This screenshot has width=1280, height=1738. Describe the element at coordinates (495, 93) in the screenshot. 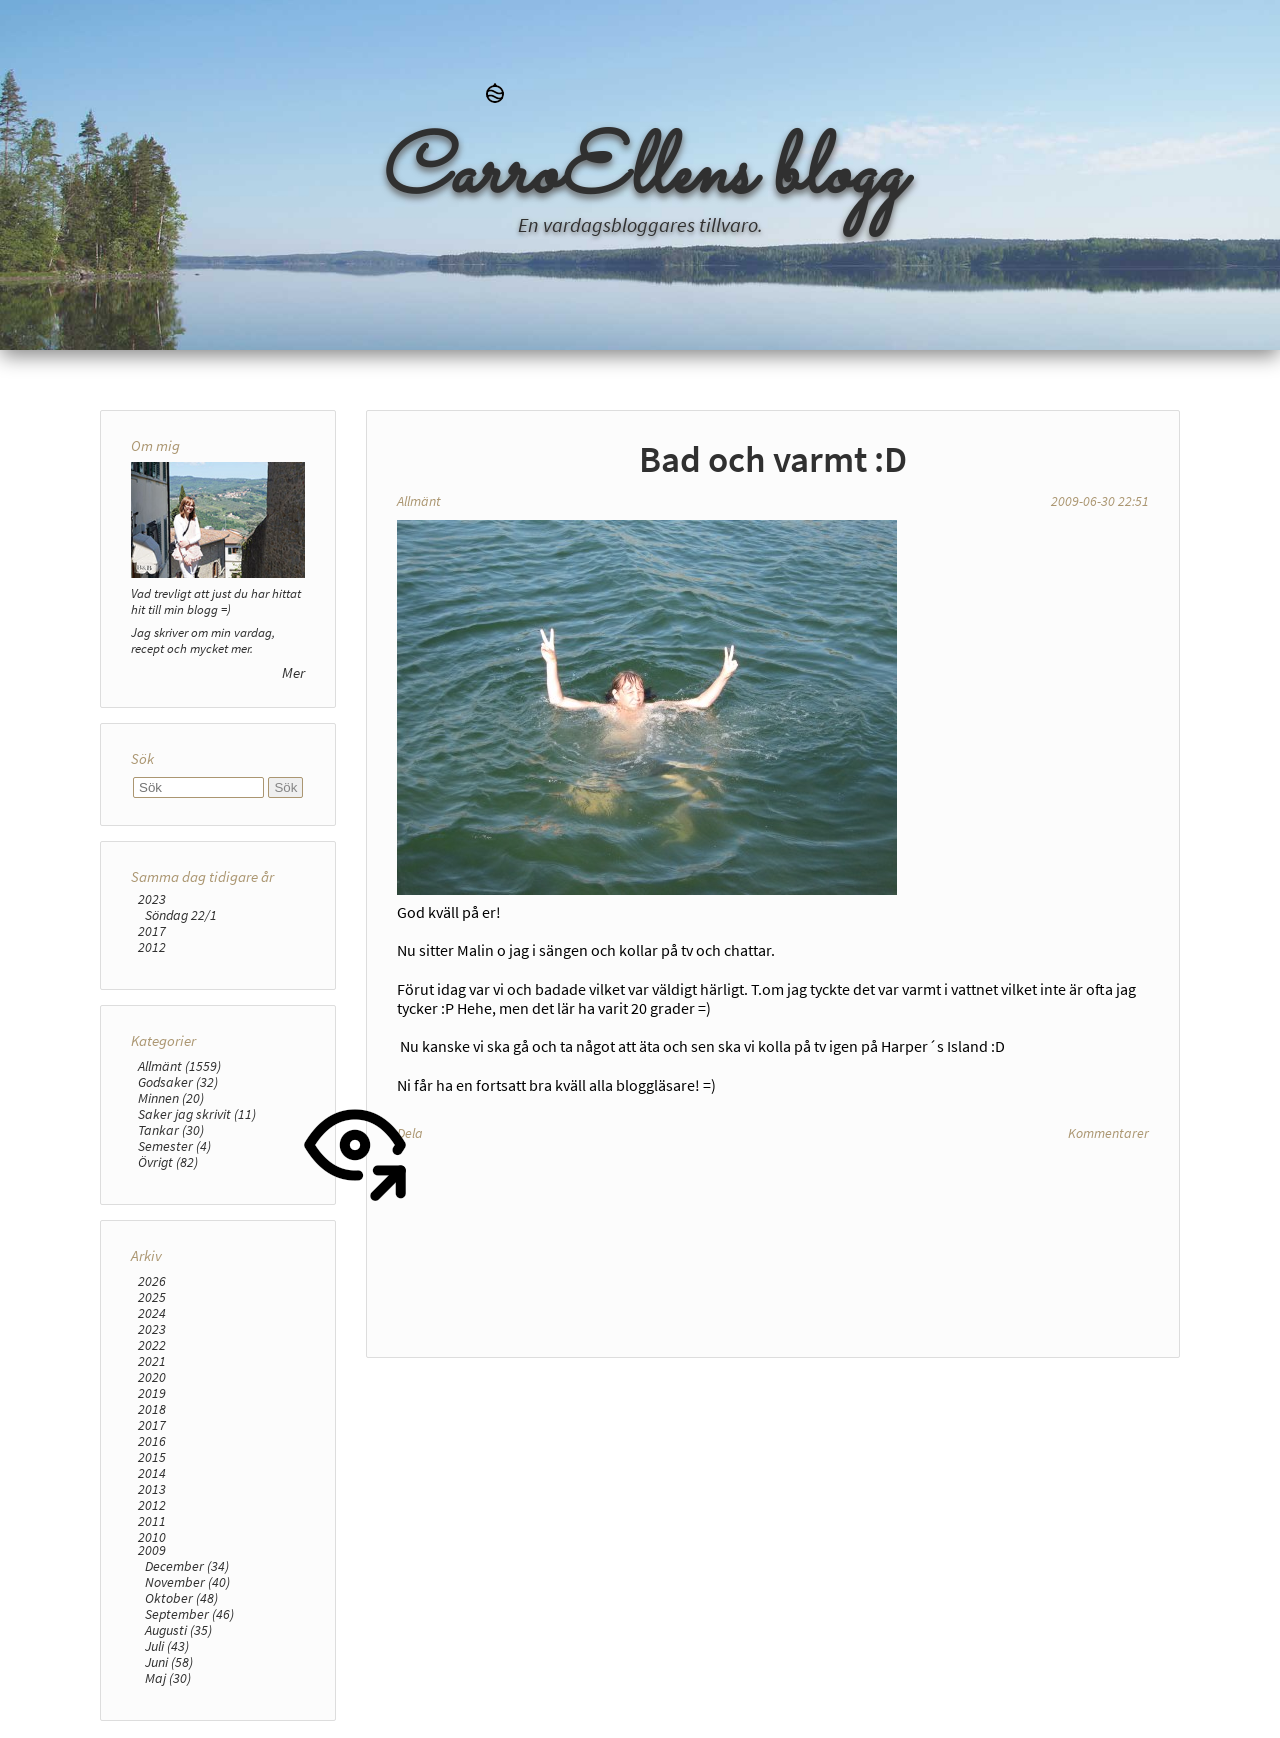

I see `holiday or seasonal decoration indicator` at that location.